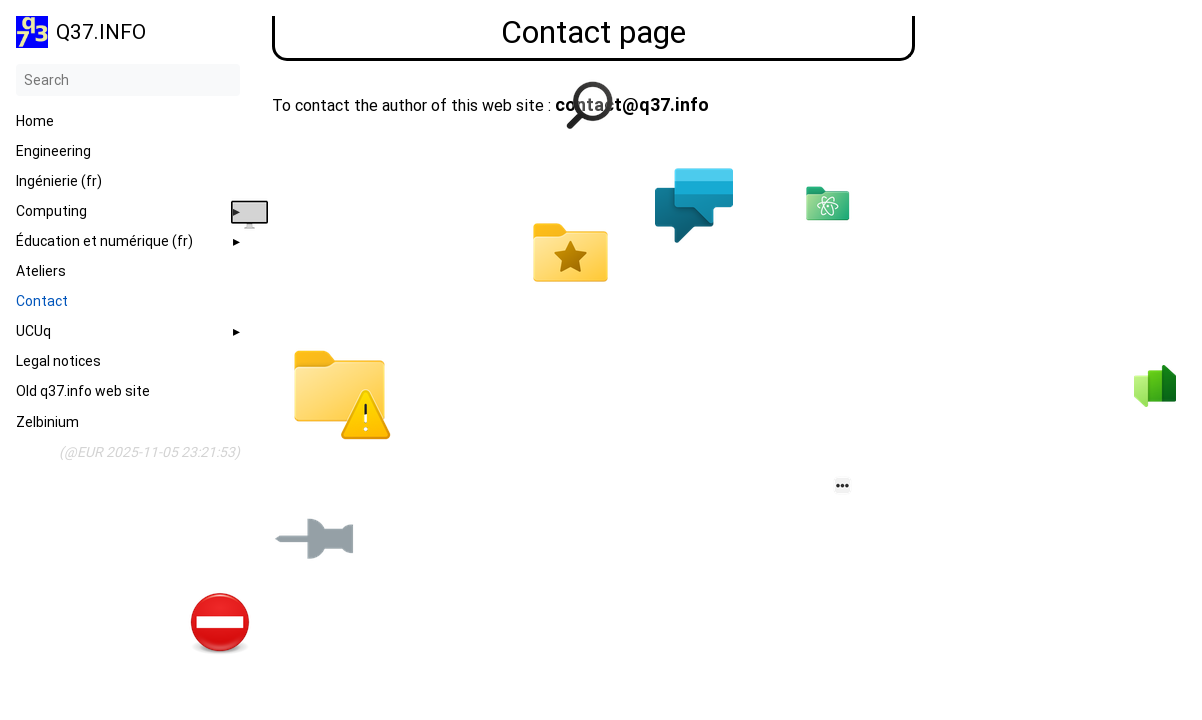  Describe the element at coordinates (220, 622) in the screenshot. I see `indicates an error or critical issue has occurred` at that location.